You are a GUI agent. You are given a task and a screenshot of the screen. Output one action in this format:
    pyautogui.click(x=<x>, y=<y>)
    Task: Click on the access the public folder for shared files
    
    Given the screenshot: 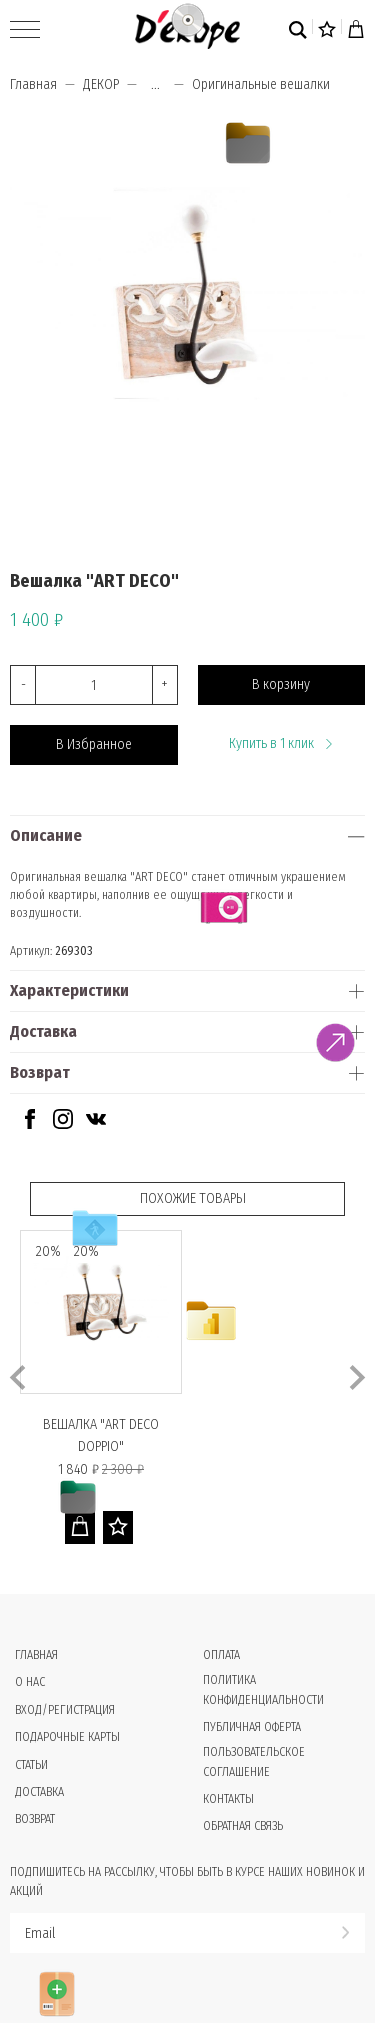 What is the action you would take?
    pyautogui.click(x=95, y=1228)
    